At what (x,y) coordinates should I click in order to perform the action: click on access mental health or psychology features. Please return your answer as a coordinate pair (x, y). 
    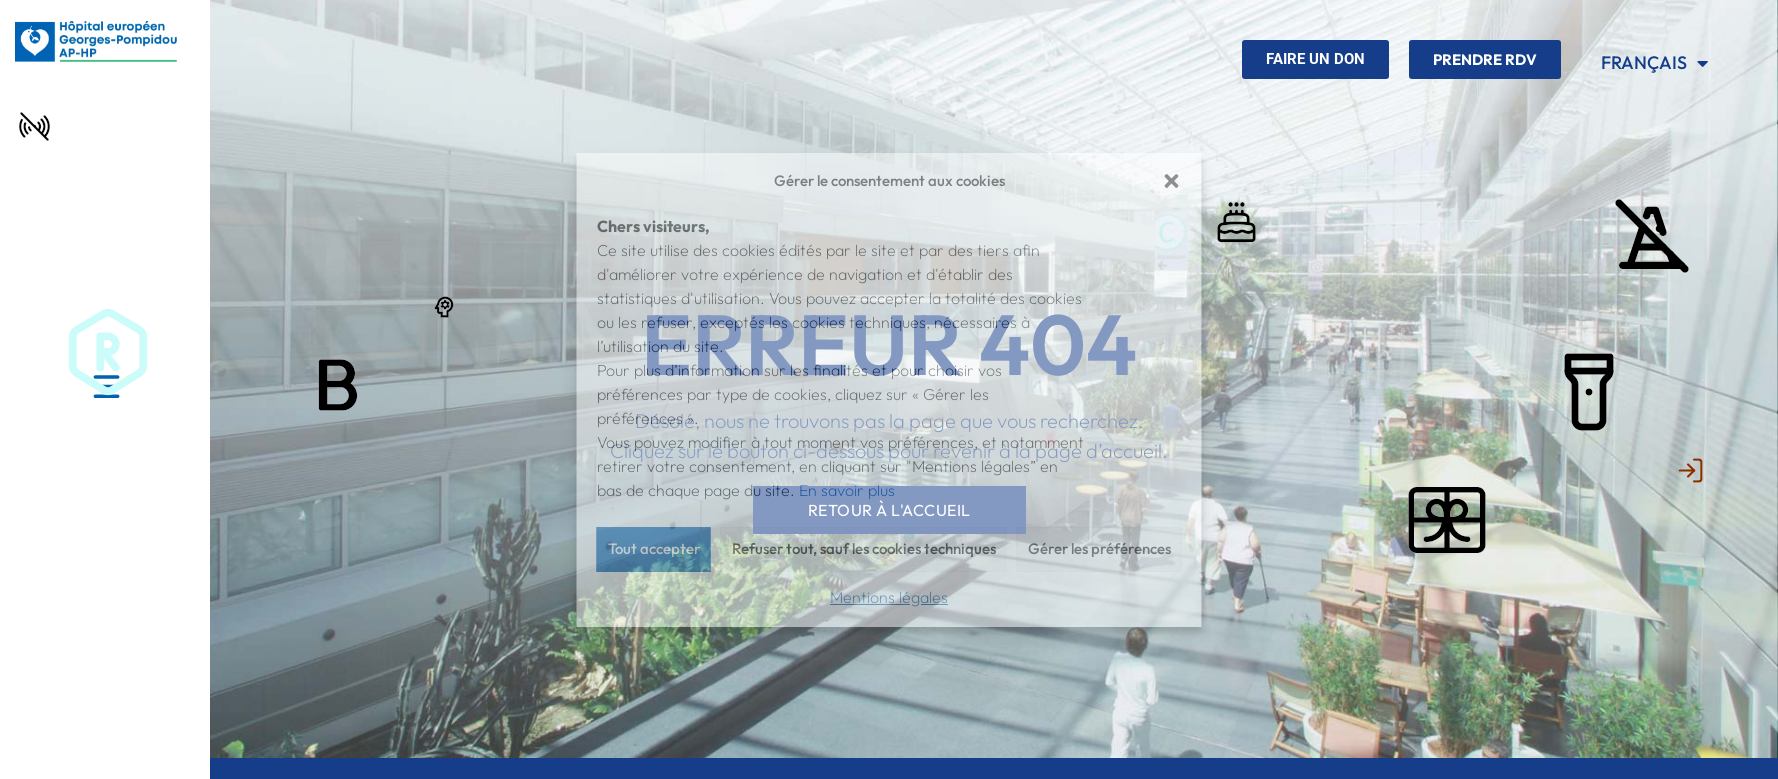
    Looking at the image, I should click on (444, 307).